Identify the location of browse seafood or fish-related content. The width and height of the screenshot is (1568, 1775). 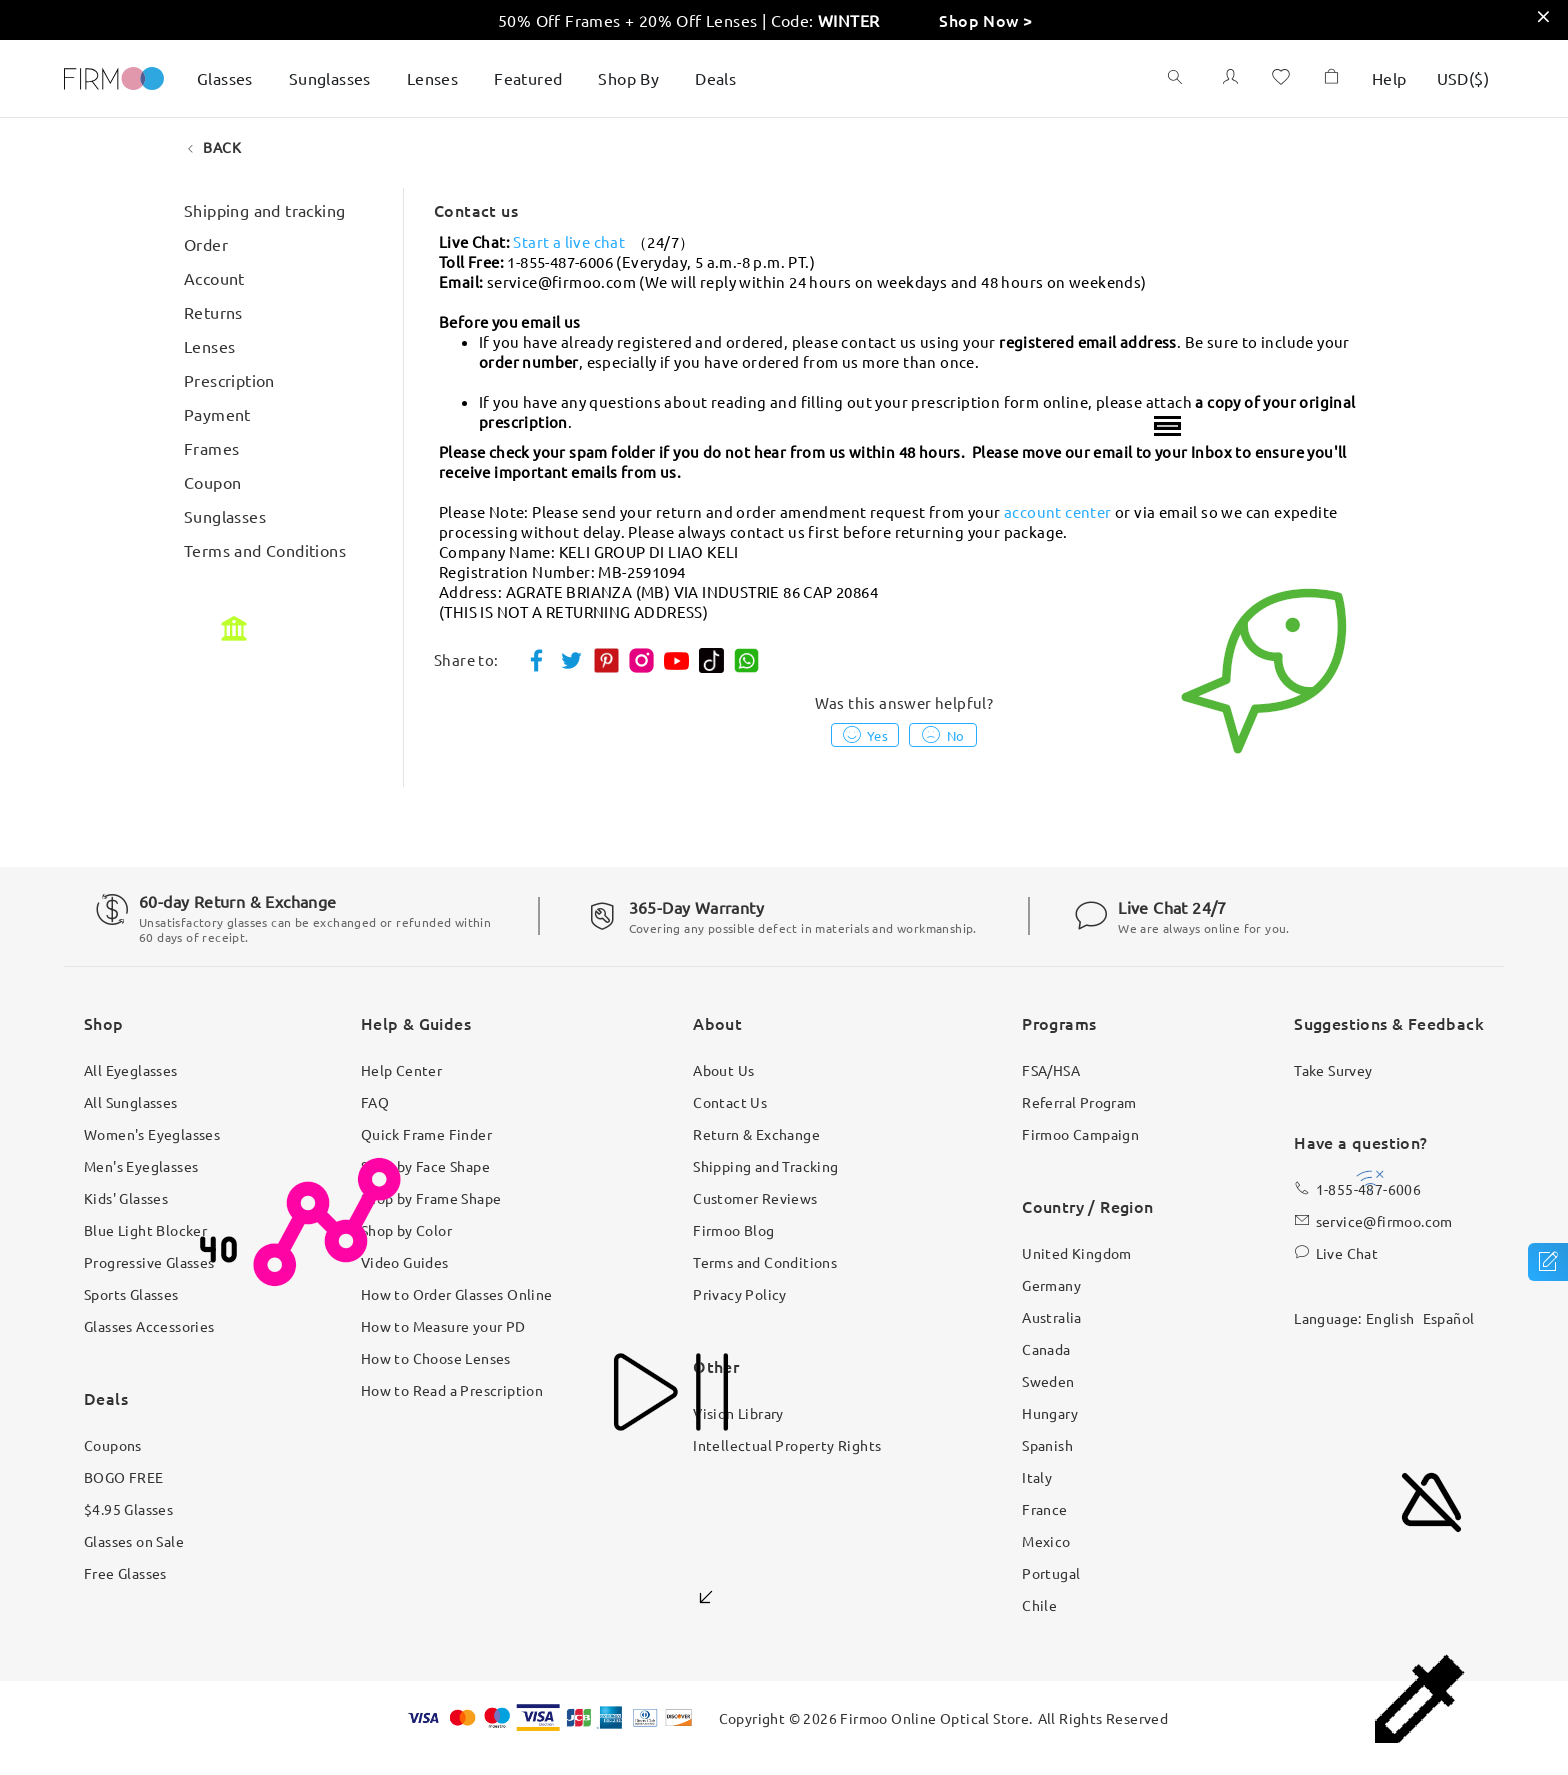
(1272, 662).